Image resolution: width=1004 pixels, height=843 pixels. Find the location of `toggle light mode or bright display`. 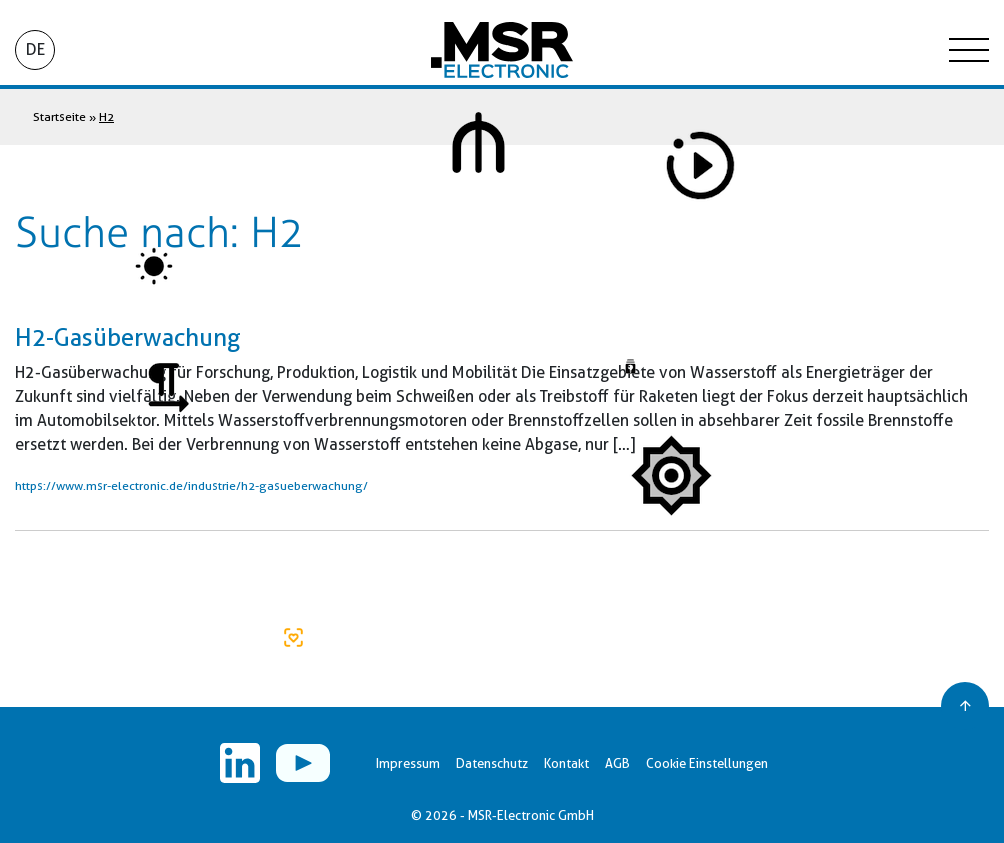

toggle light mode or bright display is located at coordinates (154, 267).